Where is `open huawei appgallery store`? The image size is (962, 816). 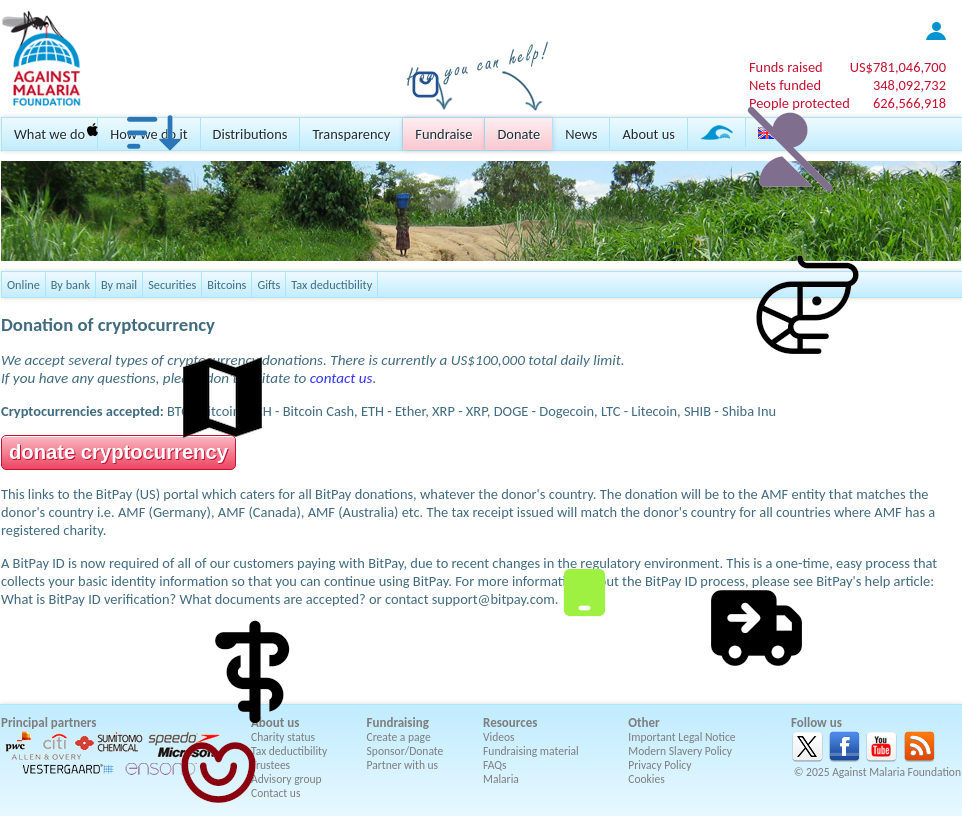 open huawei appgallery store is located at coordinates (425, 84).